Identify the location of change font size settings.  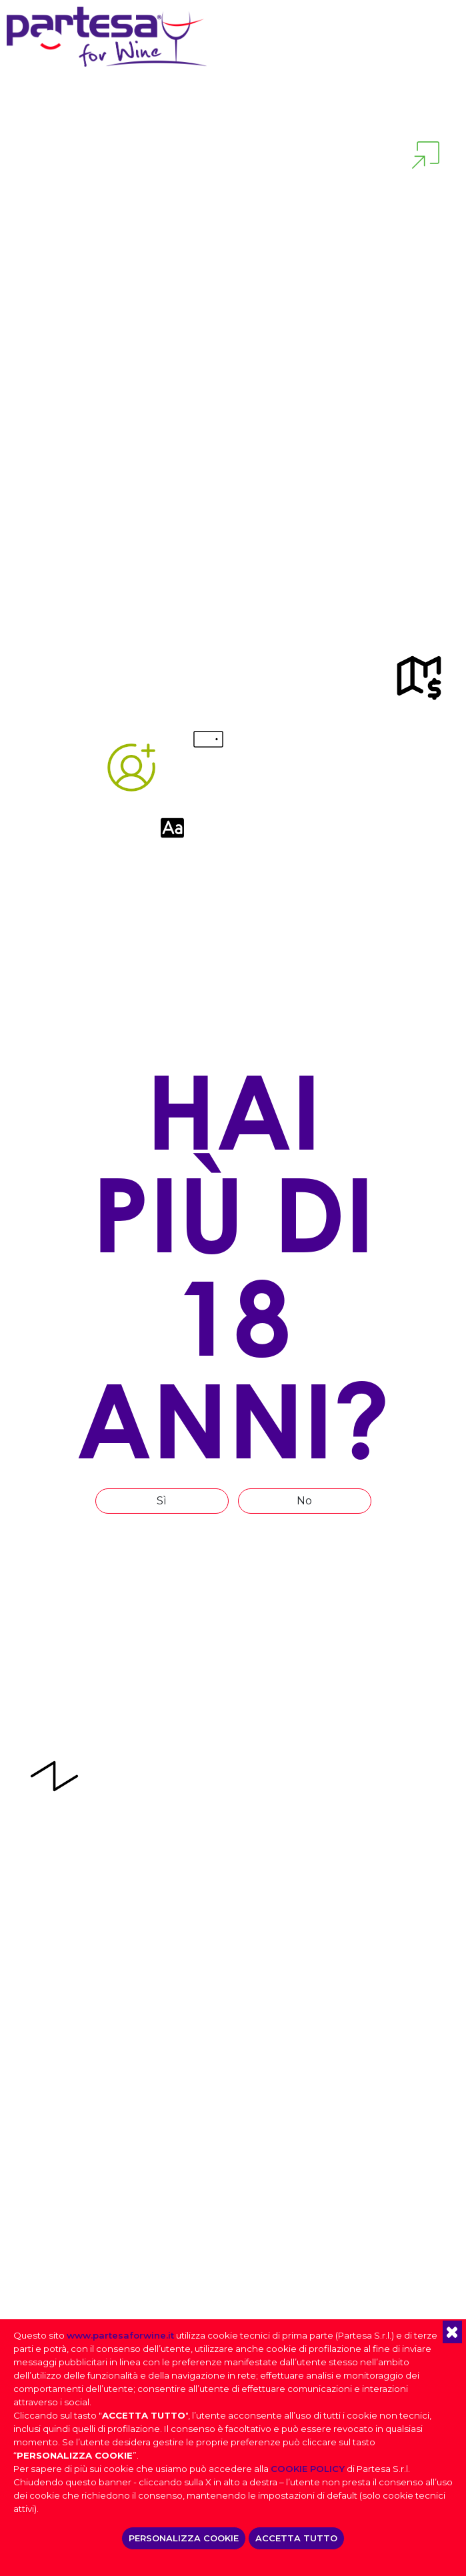
(172, 828).